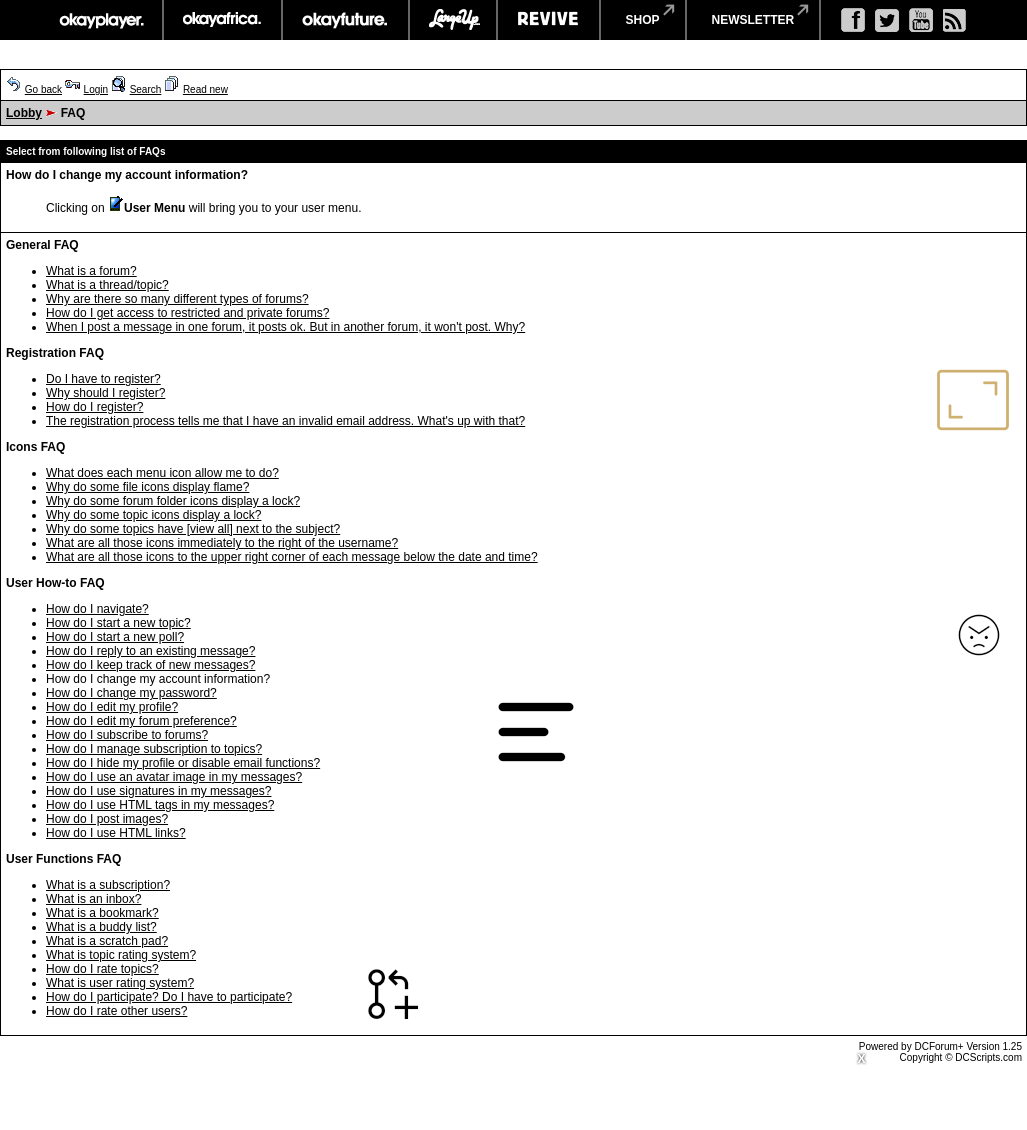  What do you see at coordinates (973, 400) in the screenshot?
I see `enter fullscreen mode` at bounding box center [973, 400].